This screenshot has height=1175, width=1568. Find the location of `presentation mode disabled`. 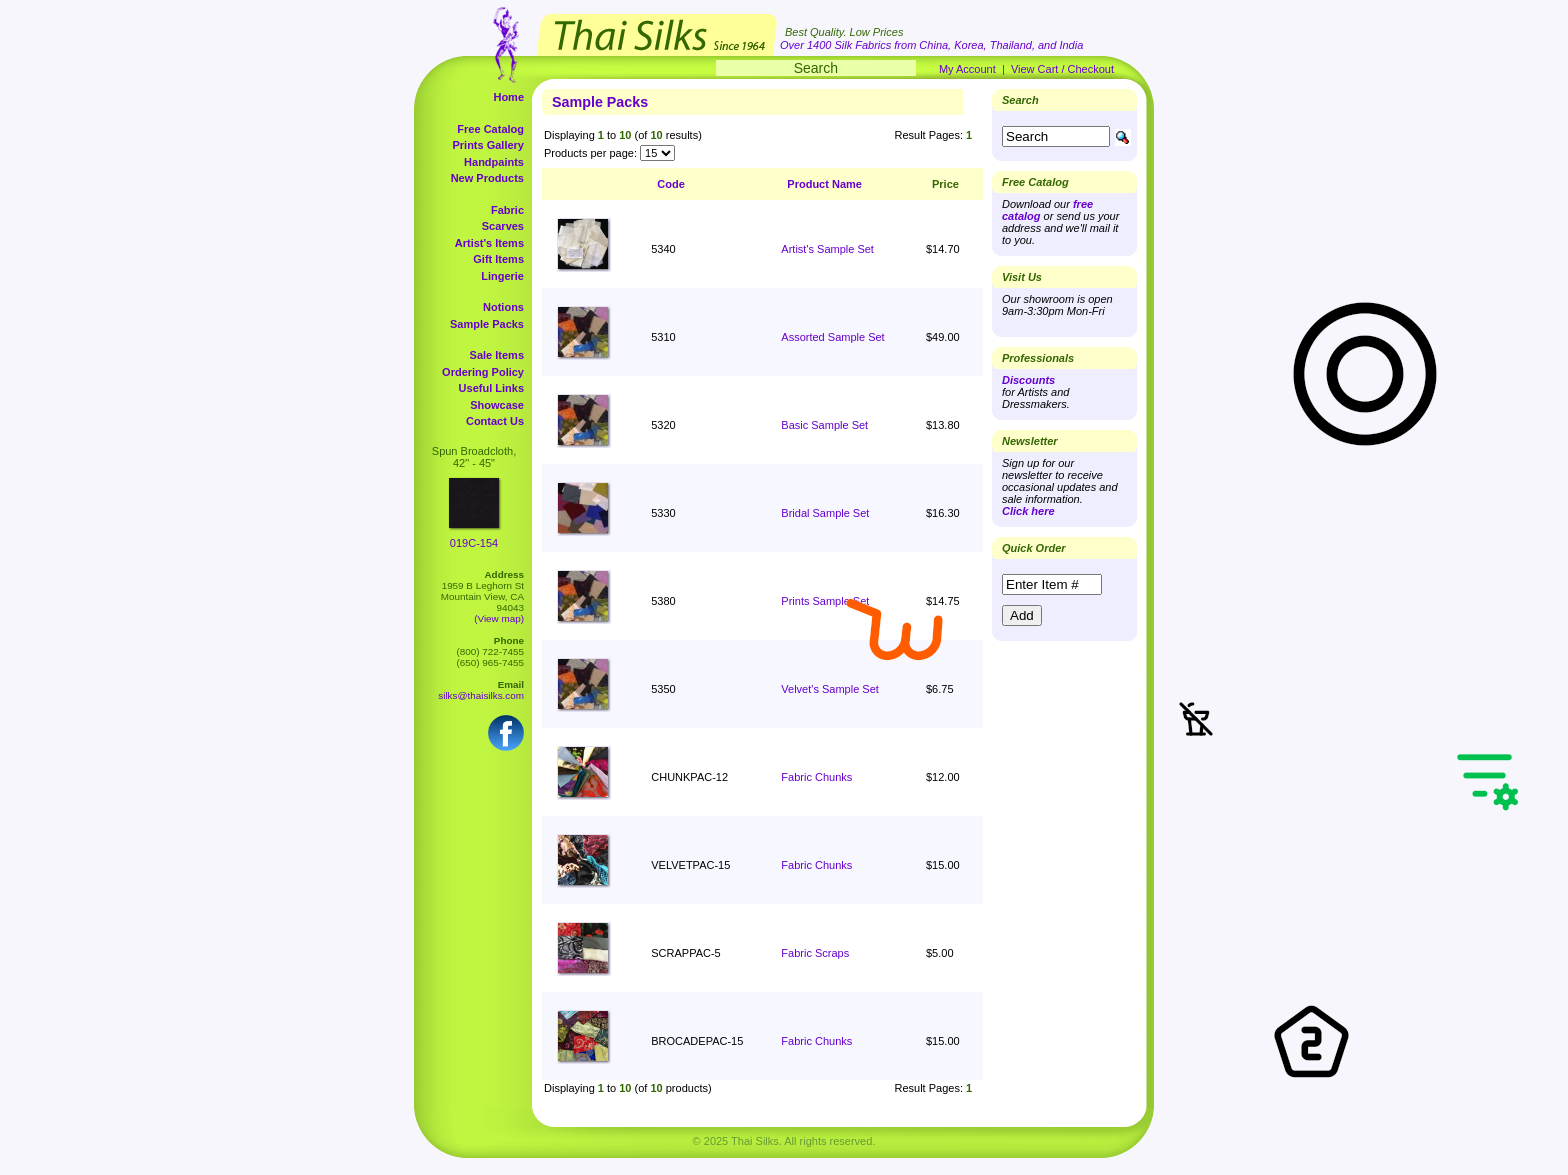

presentation mode disabled is located at coordinates (1196, 719).